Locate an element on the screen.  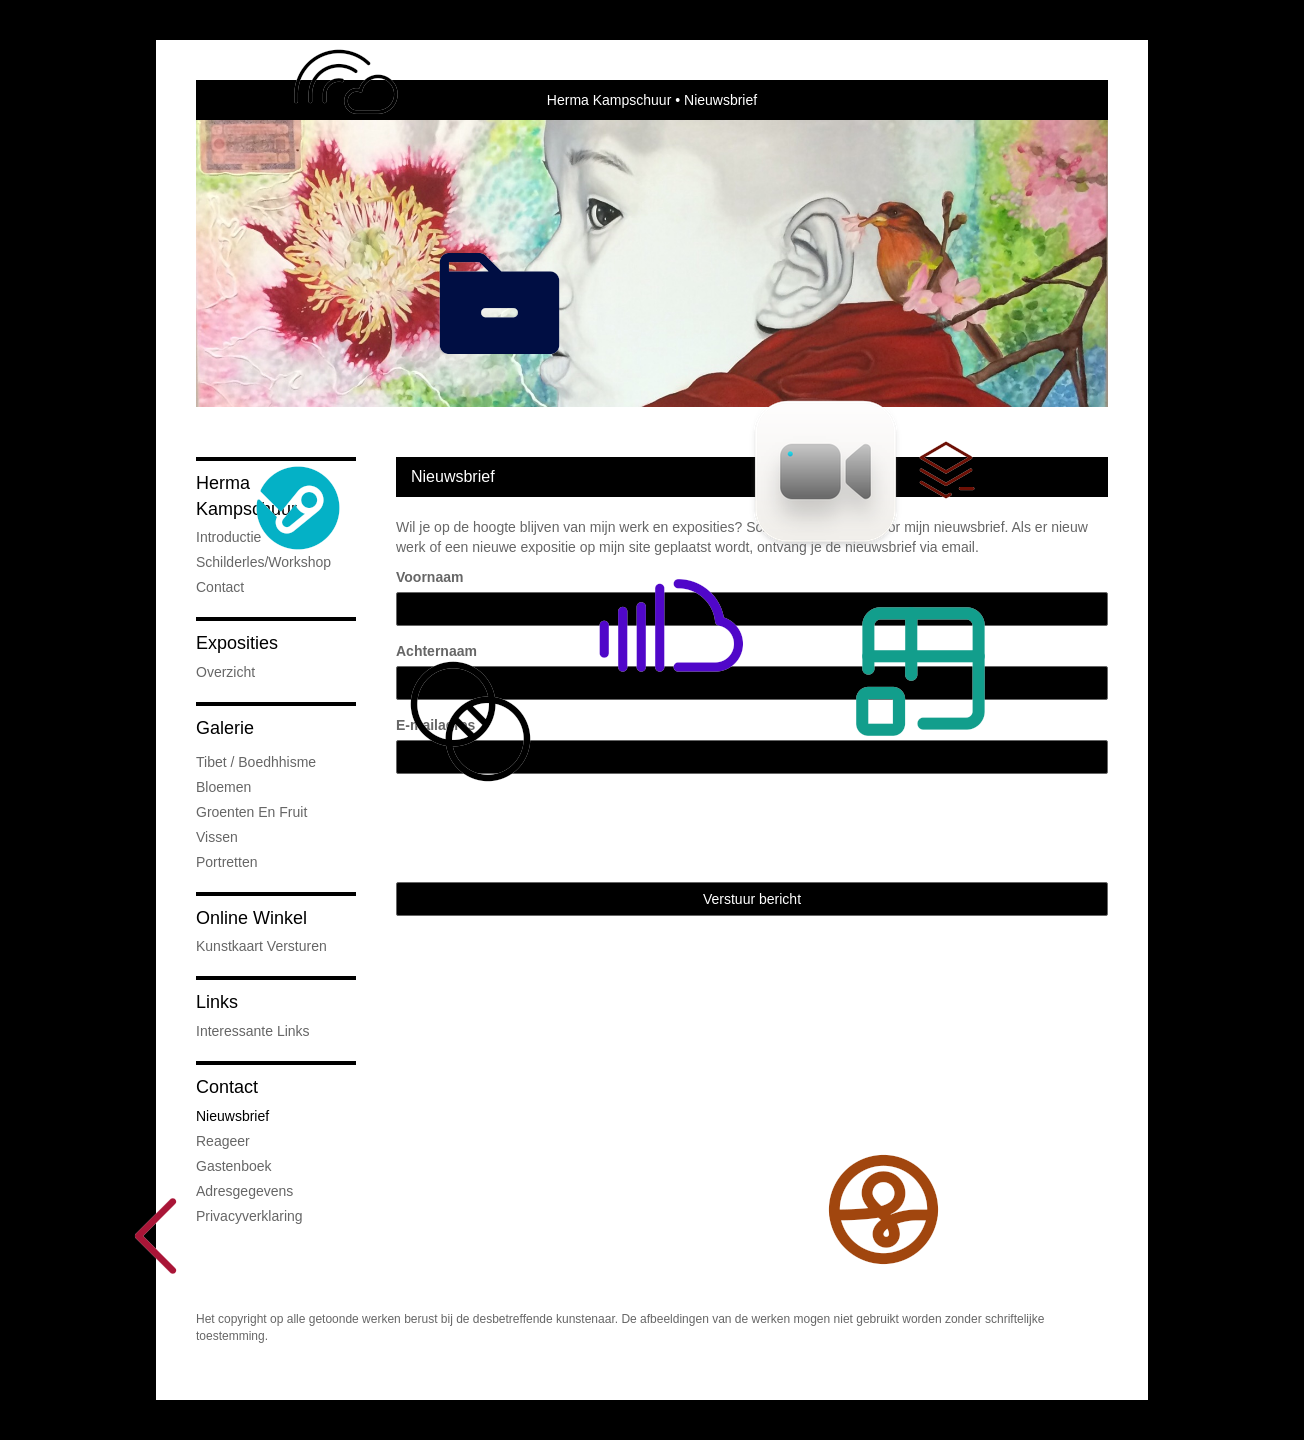
create a table alias or reference is located at coordinates (923, 668).